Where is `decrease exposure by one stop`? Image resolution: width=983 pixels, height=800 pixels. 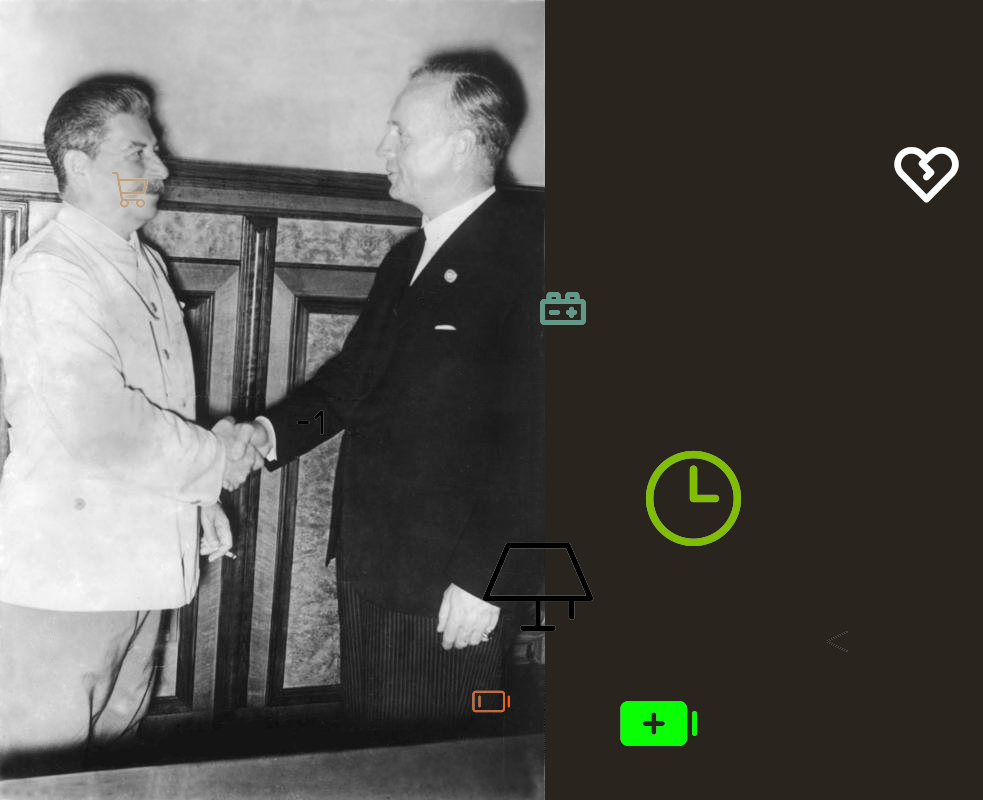
decrease exposure by one stop is located at coordinates (312, 422).